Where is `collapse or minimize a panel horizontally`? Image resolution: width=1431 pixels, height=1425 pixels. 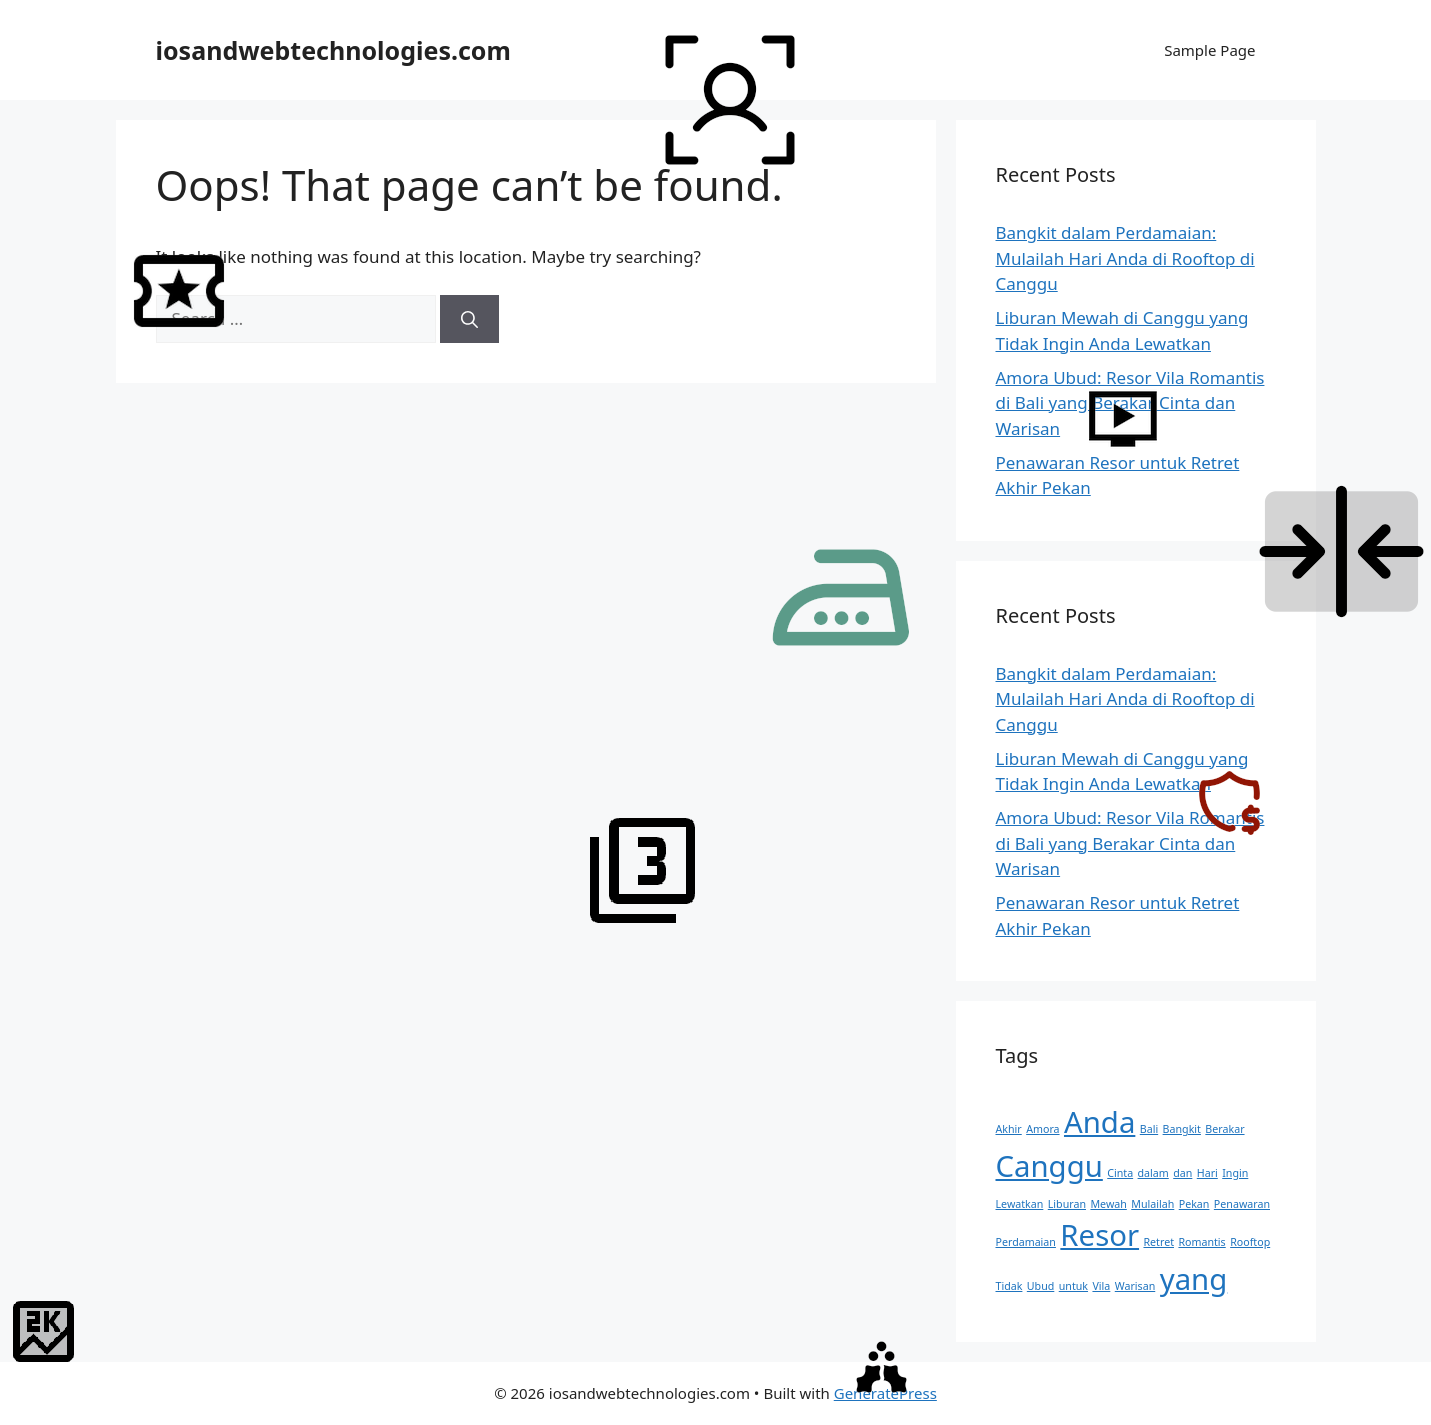 collapse or minimize a panel horizontally is located at coordinates (1341, 551).